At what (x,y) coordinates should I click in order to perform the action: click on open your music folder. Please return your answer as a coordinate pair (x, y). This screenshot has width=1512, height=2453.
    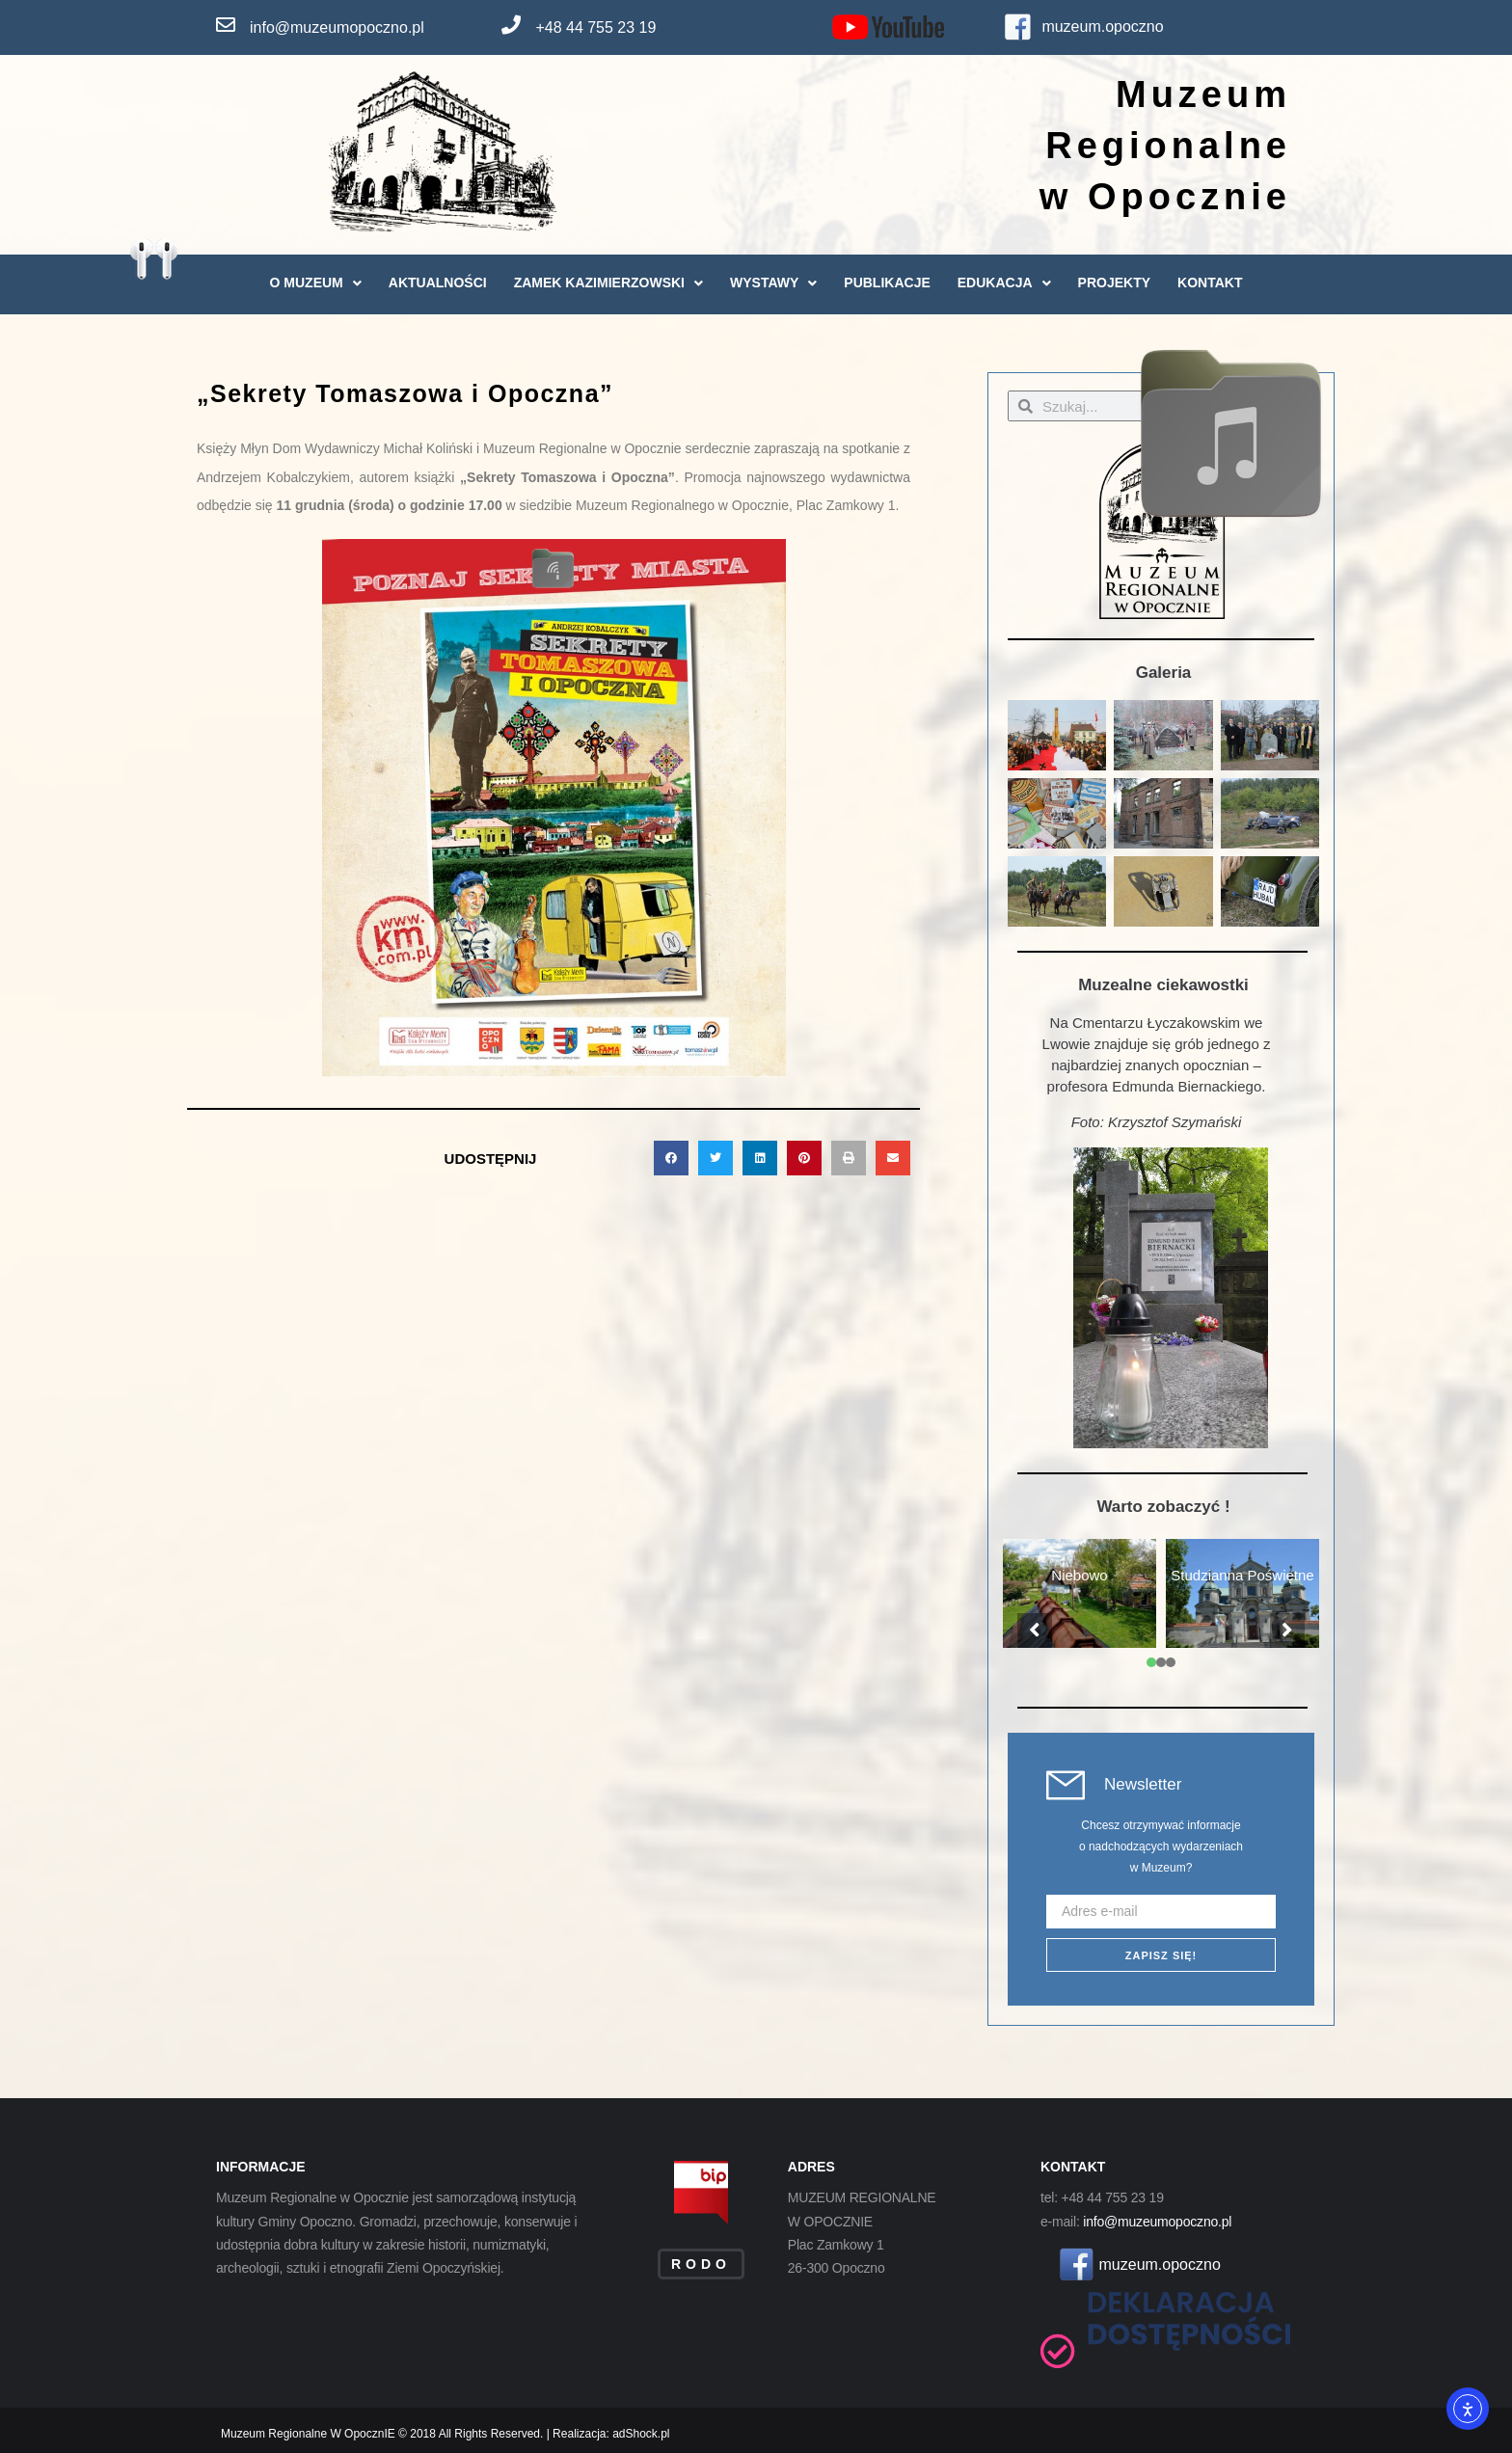
    Looking at the image, I should click on (1230, 433).